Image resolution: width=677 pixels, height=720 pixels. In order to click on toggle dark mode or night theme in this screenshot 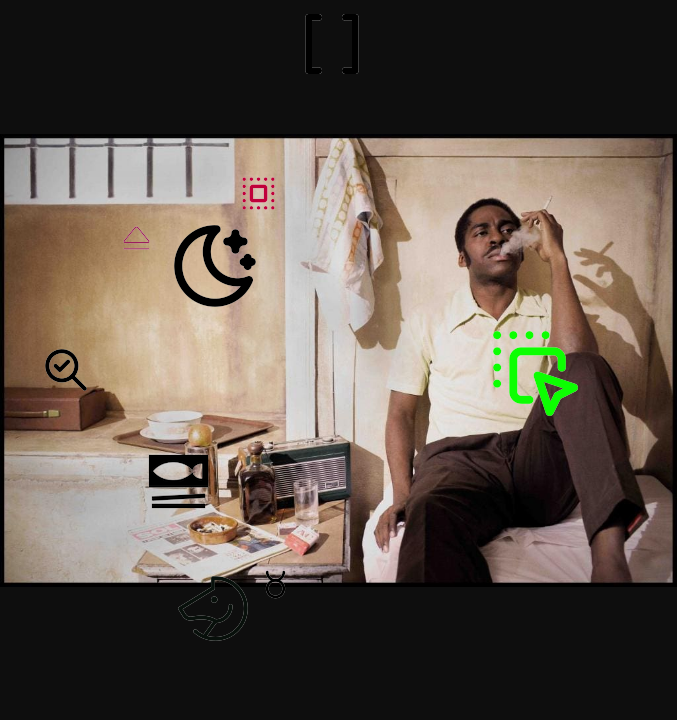, I will do `click(215, 266)`.